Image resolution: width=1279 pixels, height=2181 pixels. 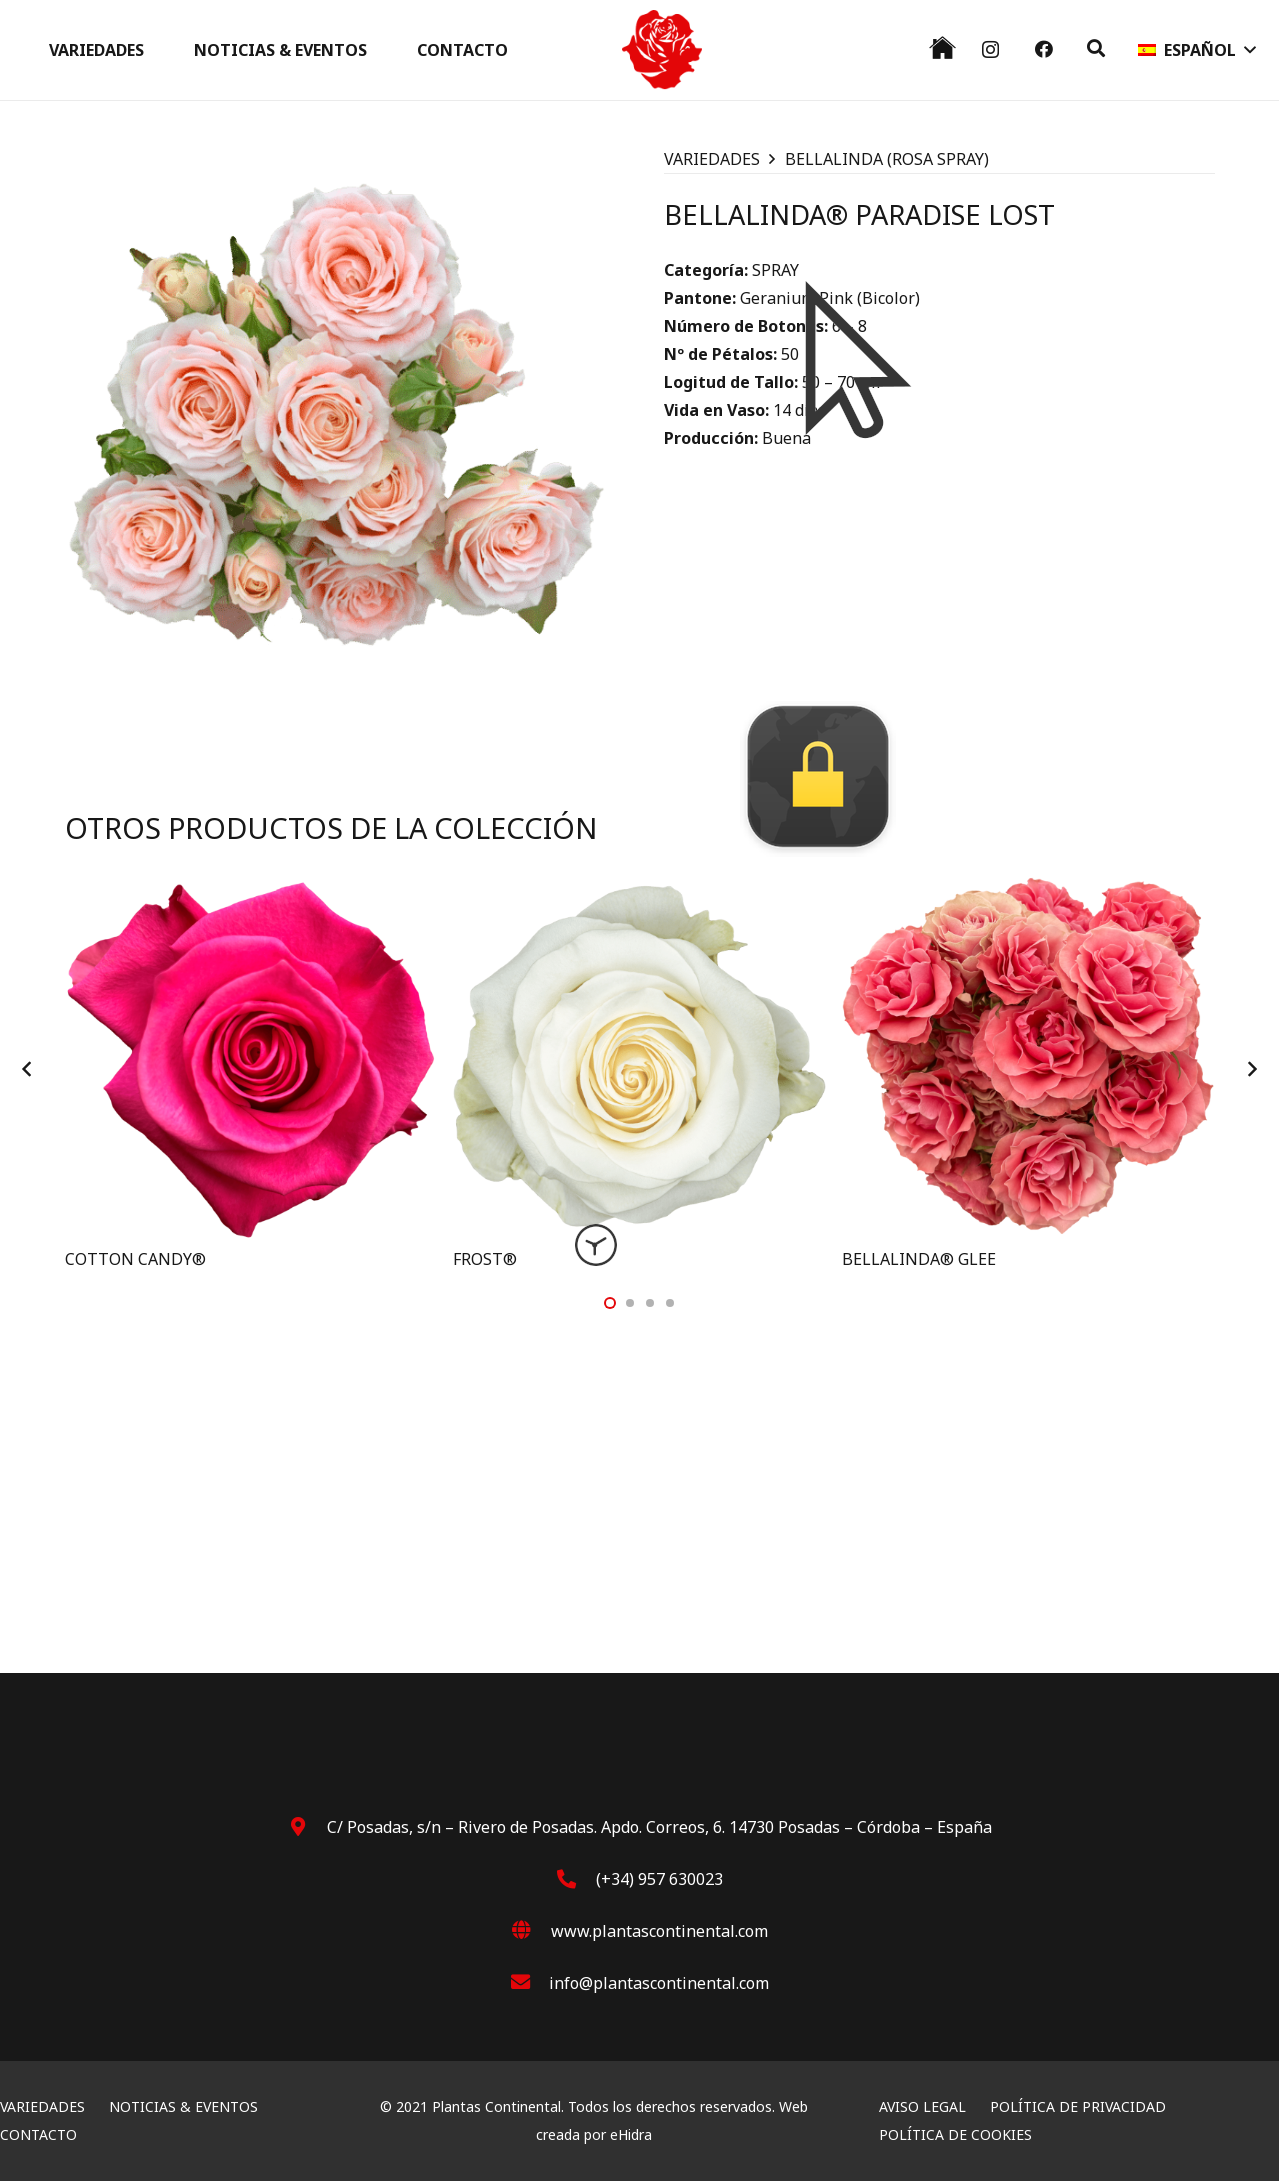 I want to click on cursor or pointer indicator, so click(x=860, y=360).